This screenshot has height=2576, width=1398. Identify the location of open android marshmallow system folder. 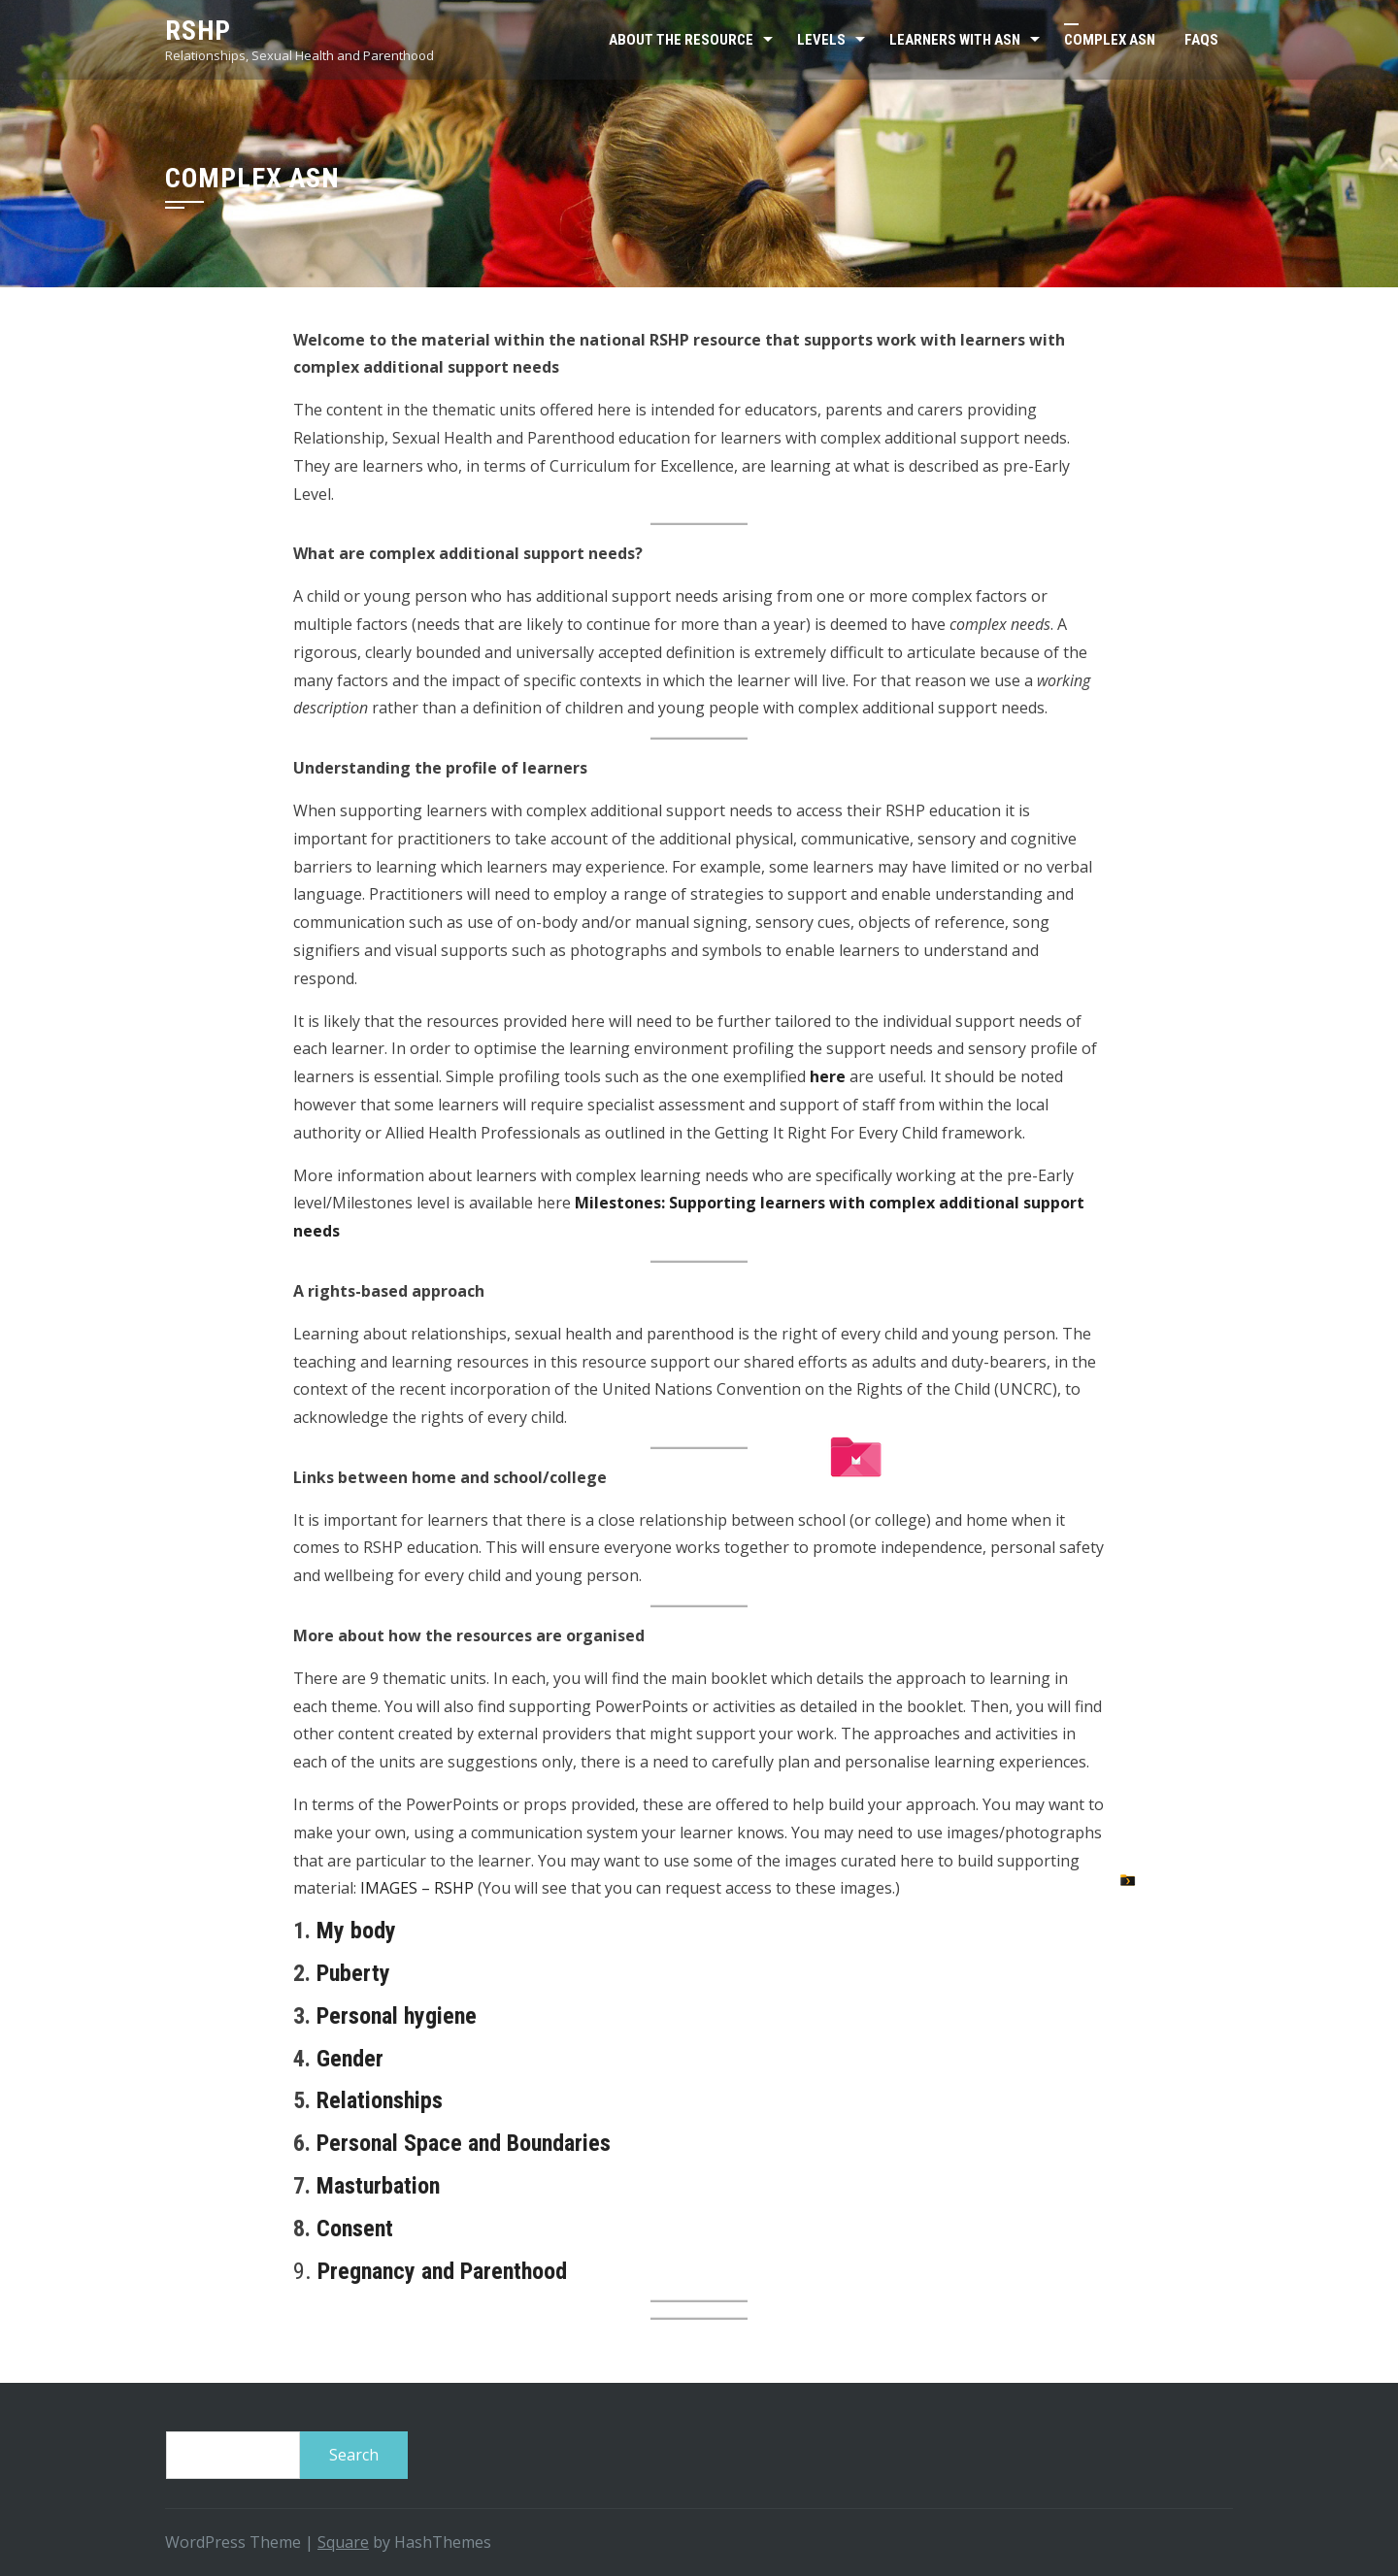
(855, 1458).